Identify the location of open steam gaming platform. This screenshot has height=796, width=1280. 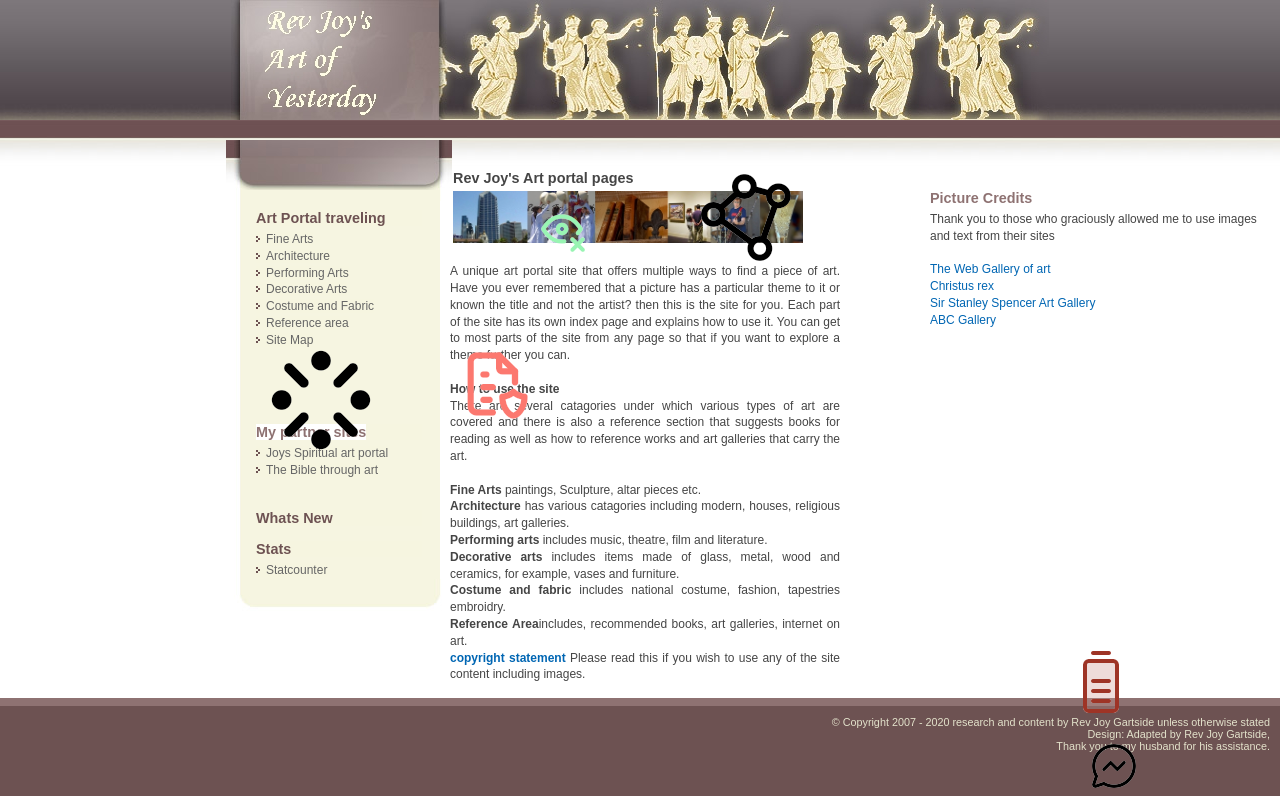
(321, 400).